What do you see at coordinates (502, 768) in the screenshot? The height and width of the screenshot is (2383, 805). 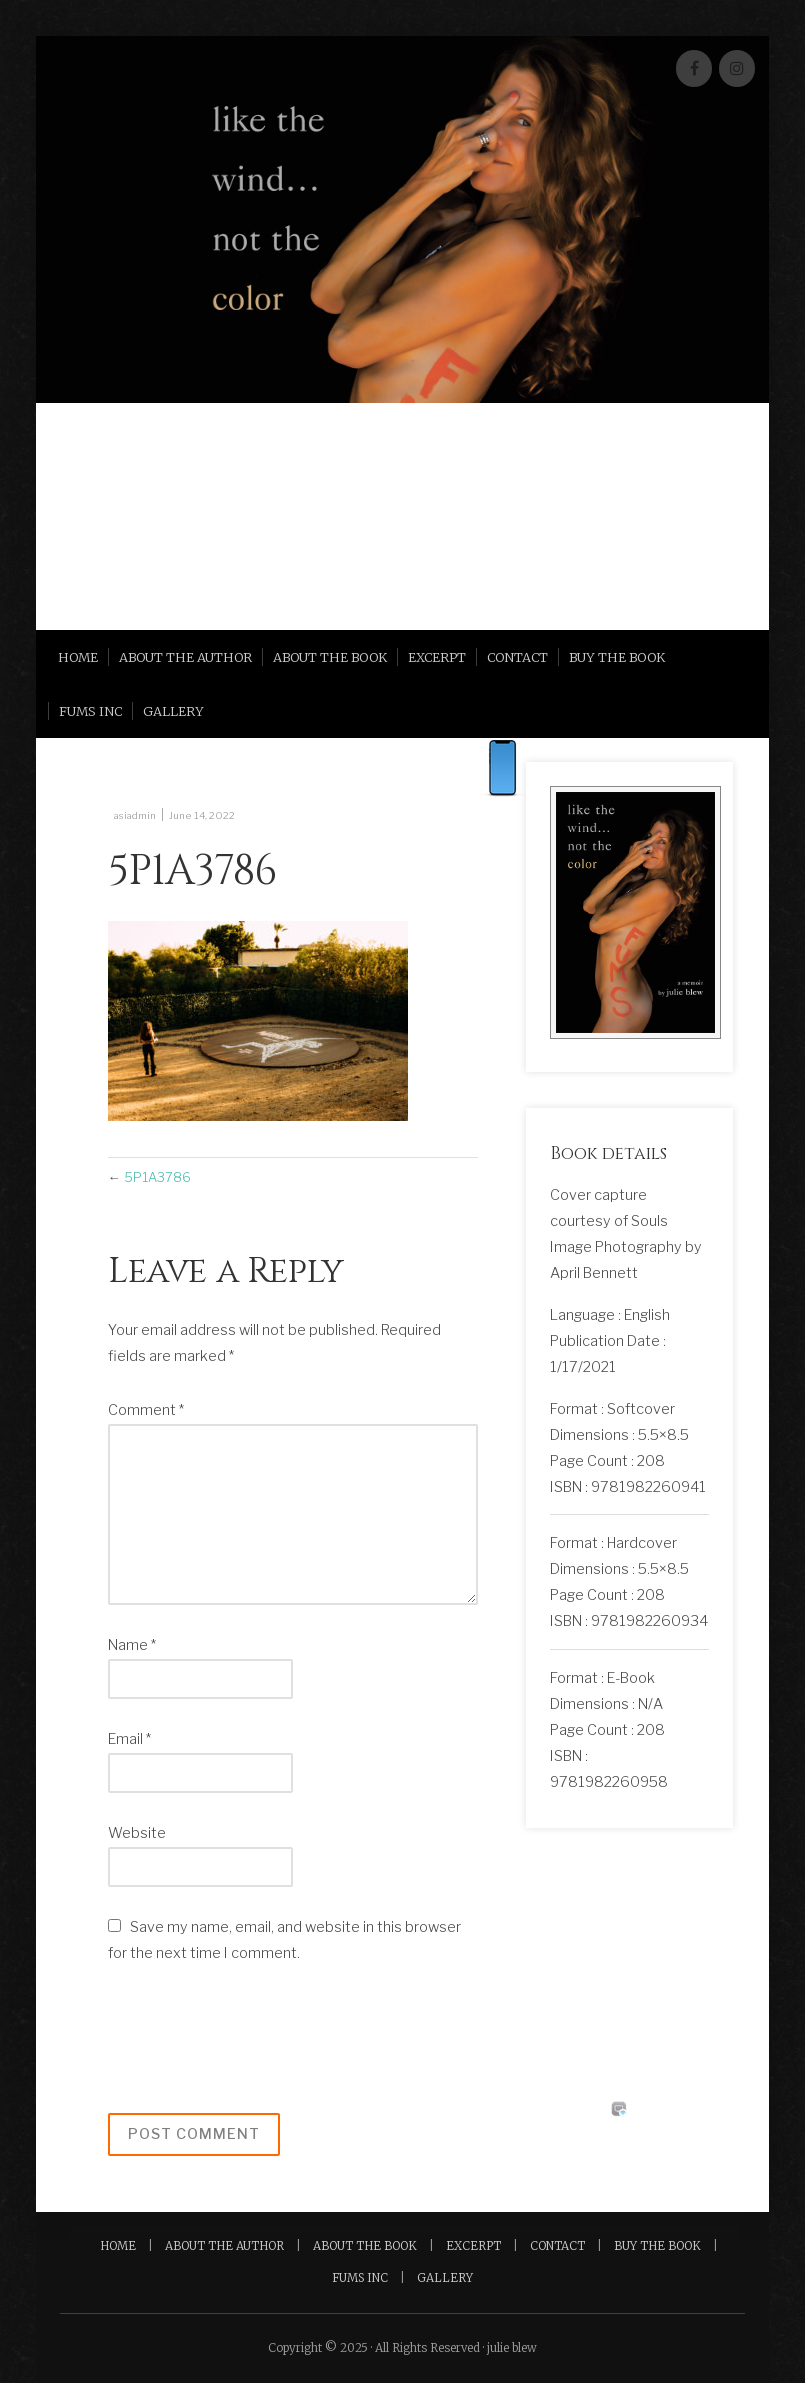 I see `indicates a connected iPhone device` at bounding box center [502, 768].